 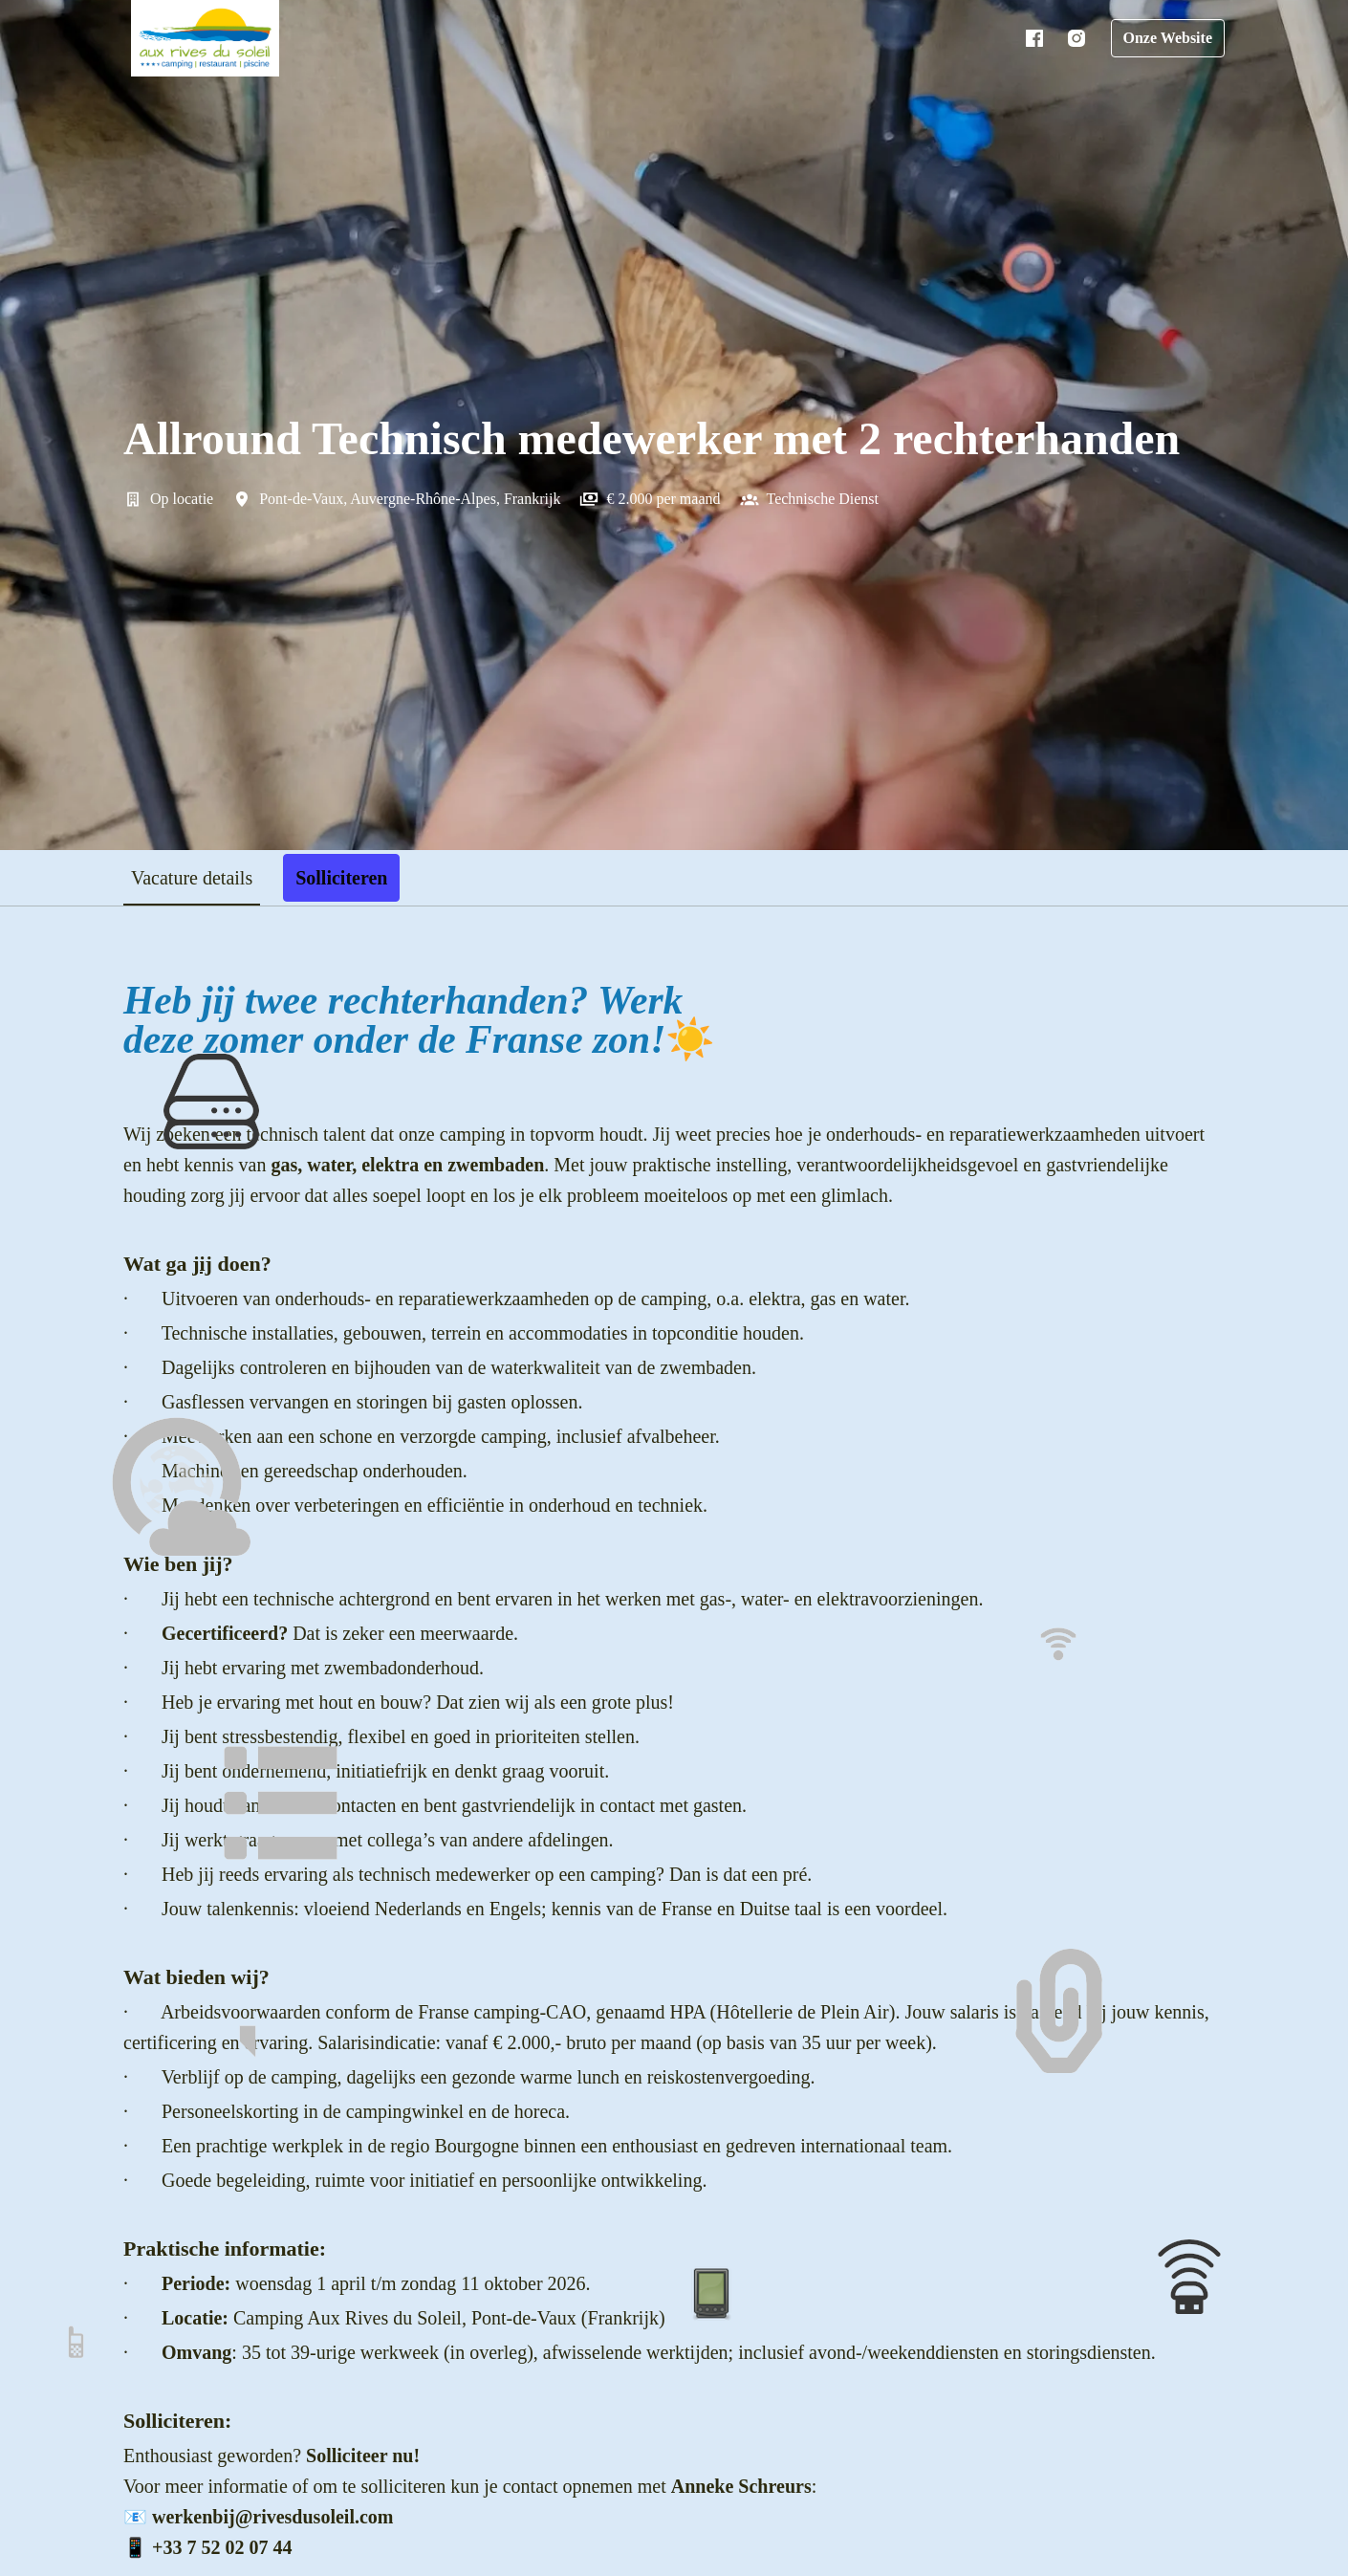 I want to click on indicates wireless network connection status, so click(x=1058, y=1643).